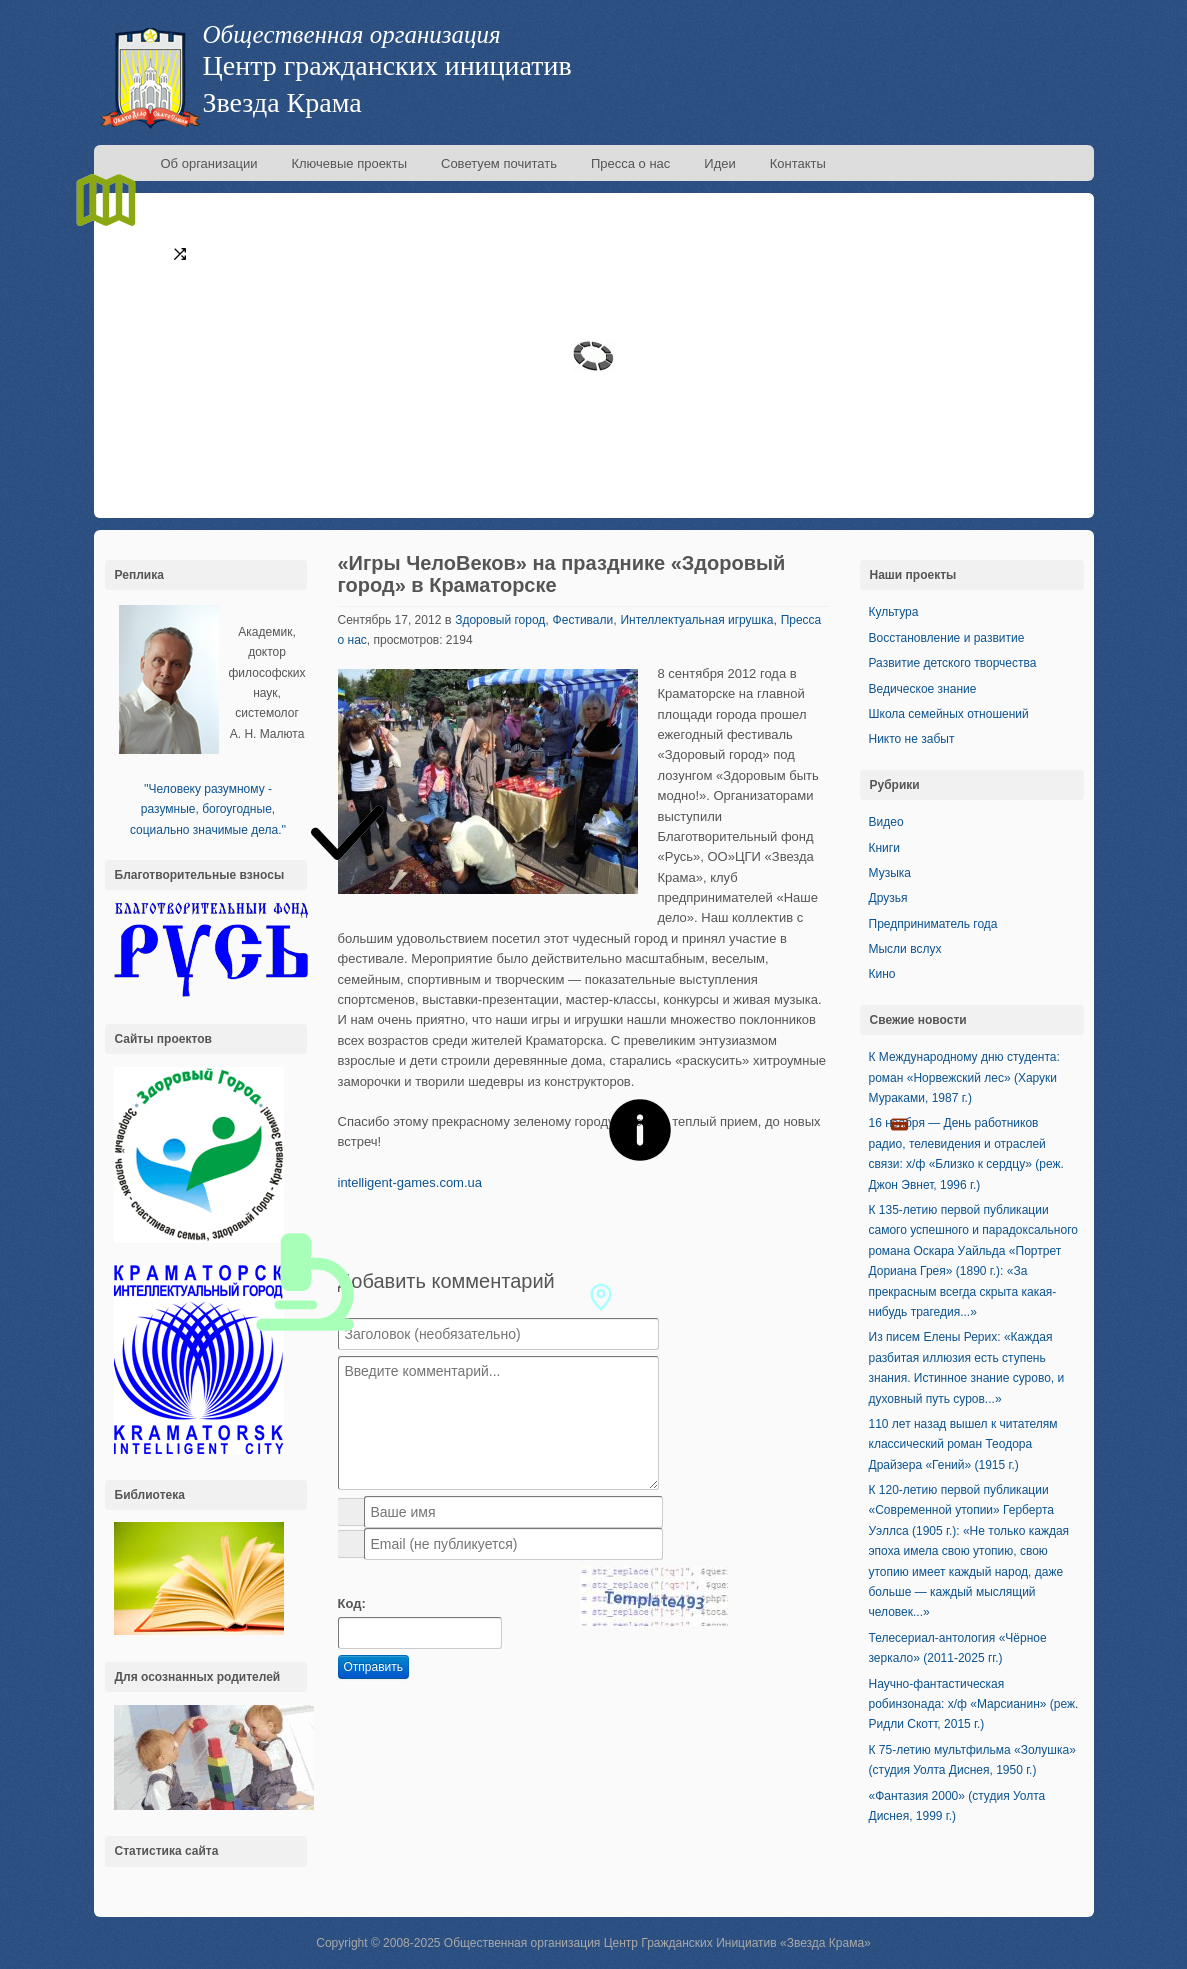  Describe the element at coordinates (180, 254) in the screenshot. I see `shuffle playlist or queue order` at that location.